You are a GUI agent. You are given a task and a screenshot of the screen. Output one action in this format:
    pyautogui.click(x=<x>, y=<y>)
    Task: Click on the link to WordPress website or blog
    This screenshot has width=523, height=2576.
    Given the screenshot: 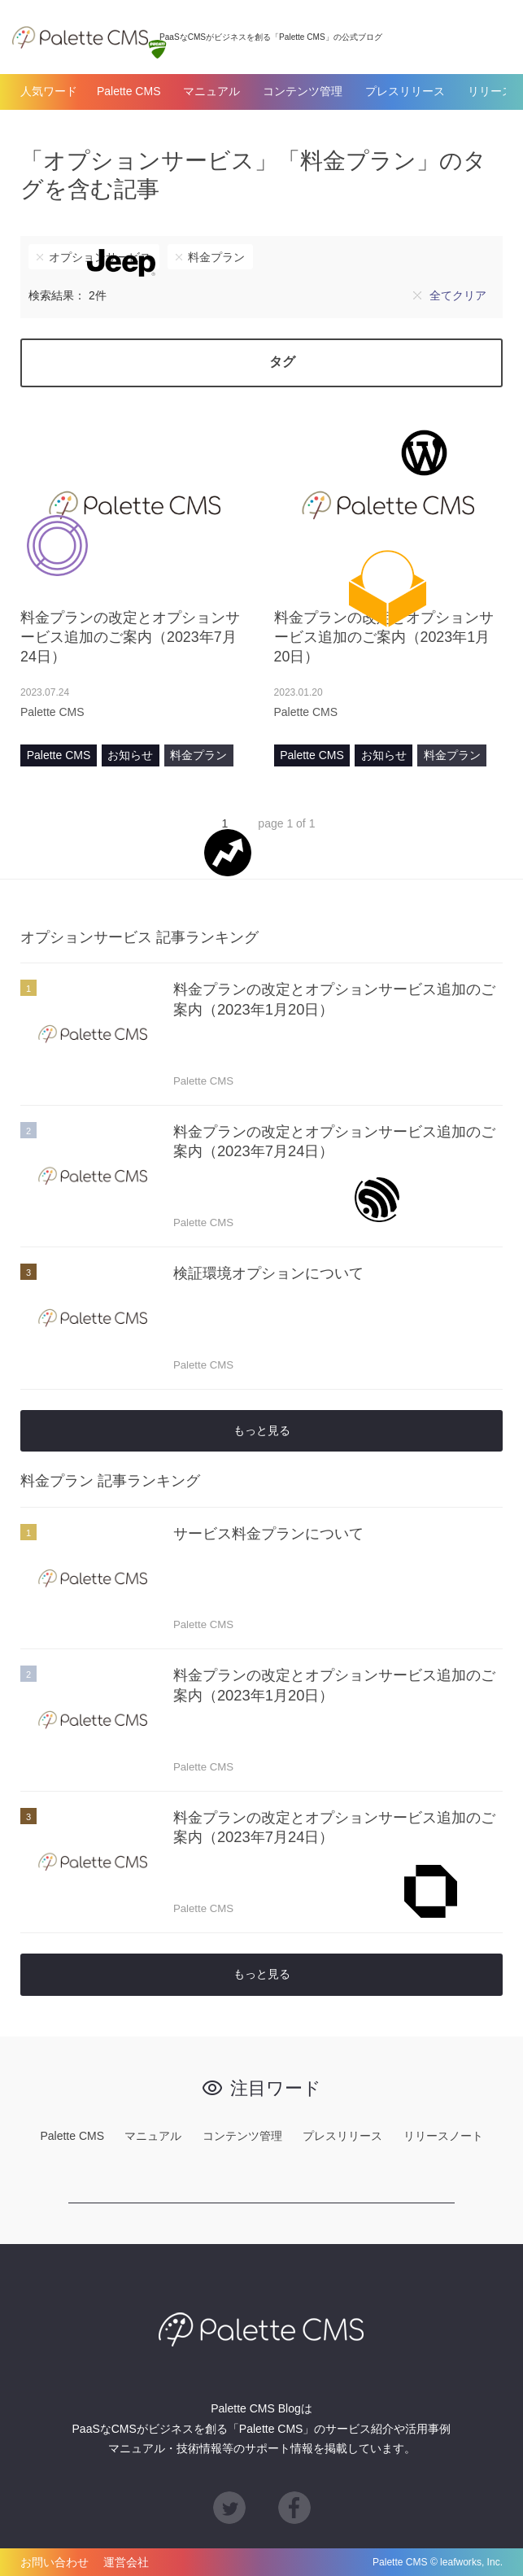 What is the action you would take?
    pyautogui.click(x=424, y=452)
    